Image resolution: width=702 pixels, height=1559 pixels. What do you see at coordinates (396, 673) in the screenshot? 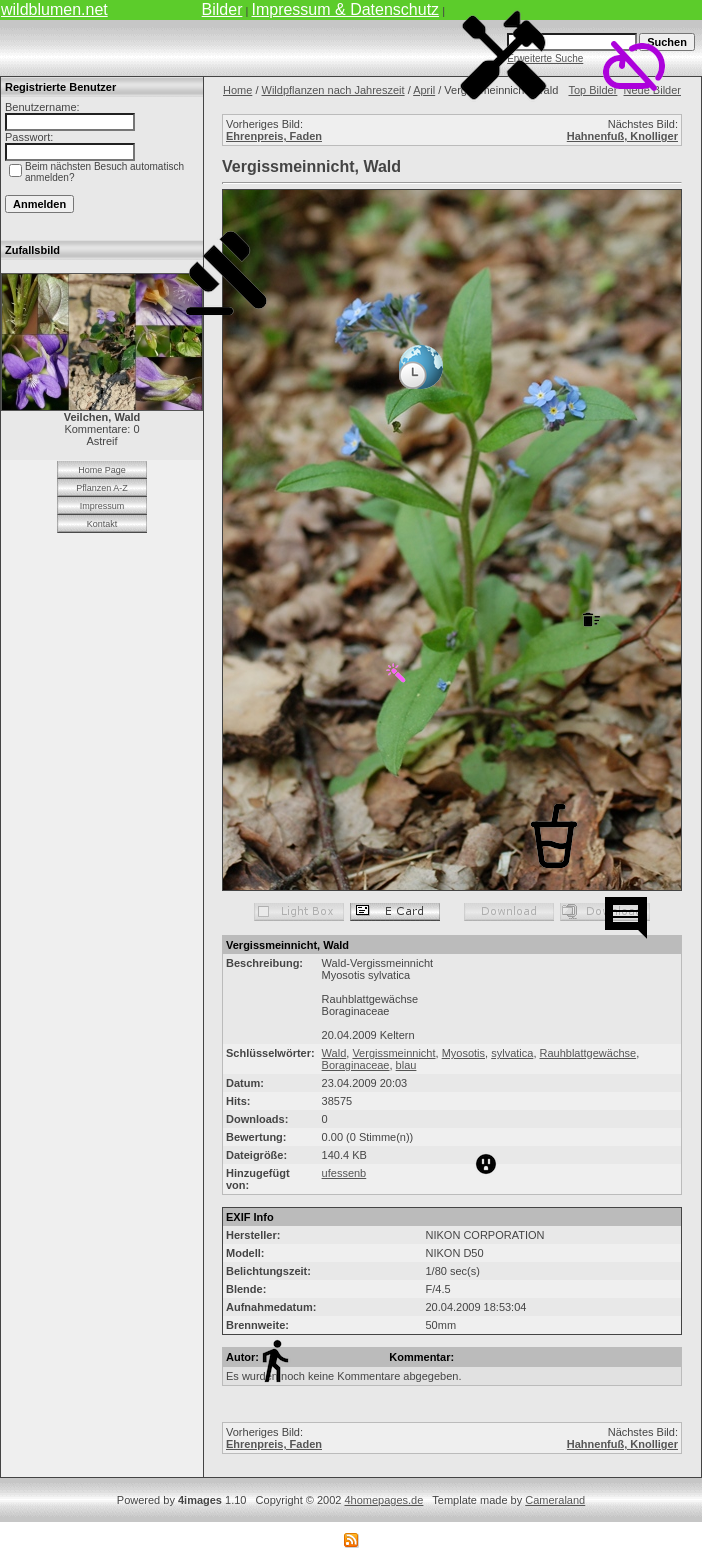
I see `apply auto-enhance or magic adjustments` at bounding box center [396, 673].